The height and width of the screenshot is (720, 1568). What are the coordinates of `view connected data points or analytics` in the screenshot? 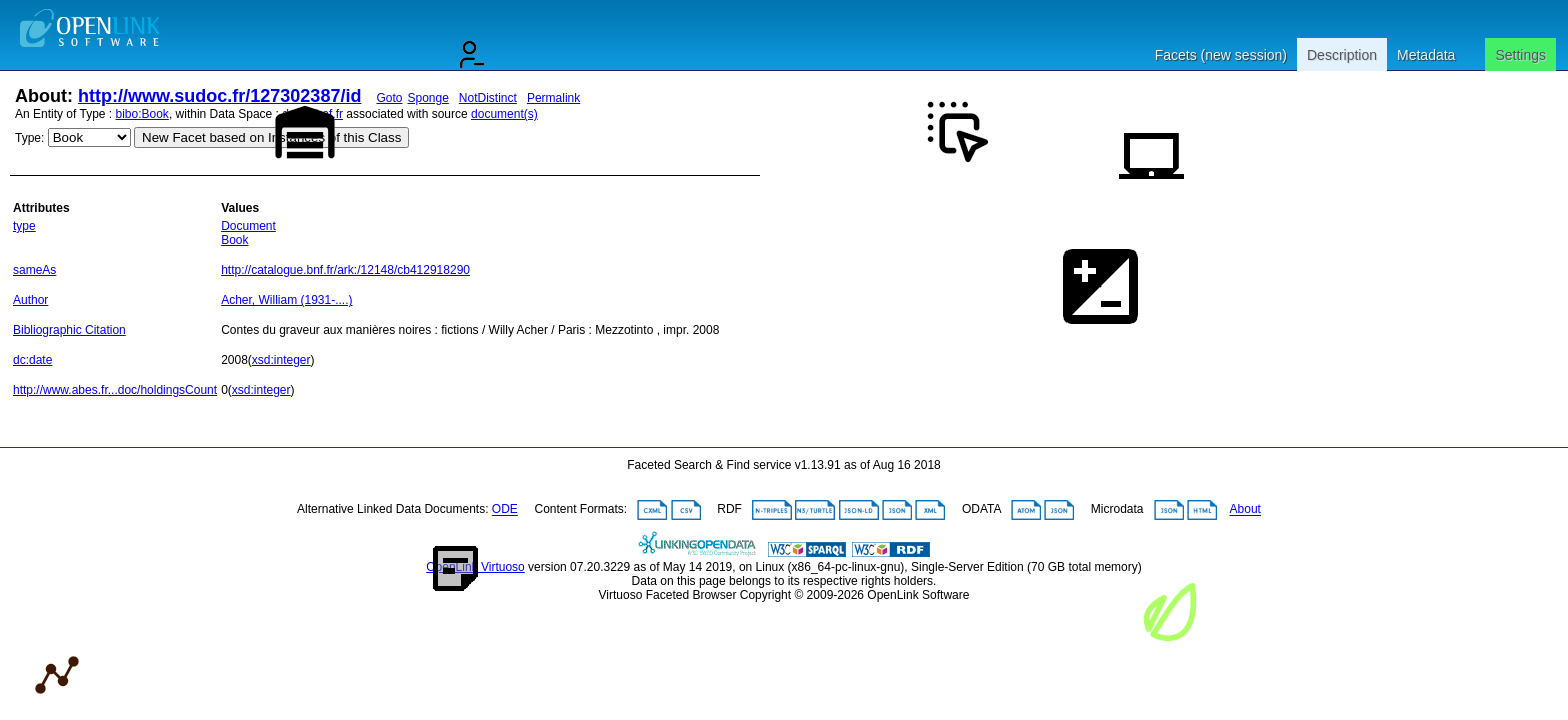 It's located at (57, 675).